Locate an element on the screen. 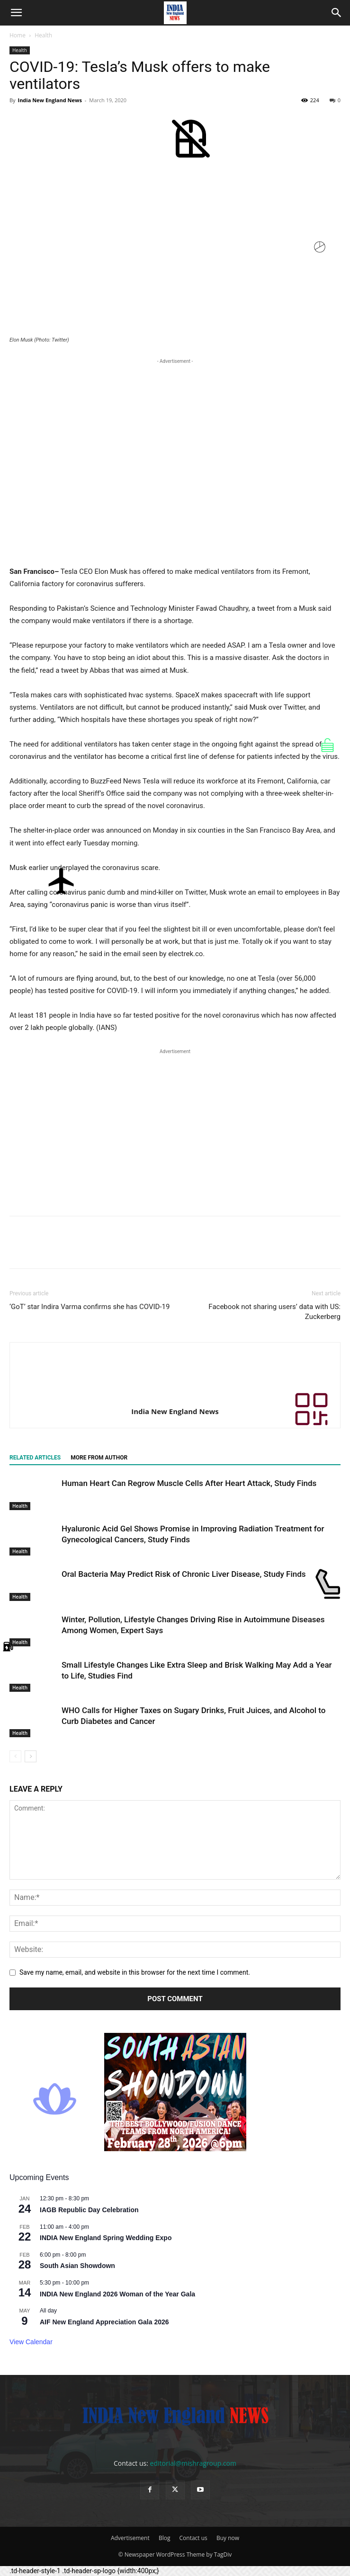  access flight booking or travel options is located at coordinates (62, 881).